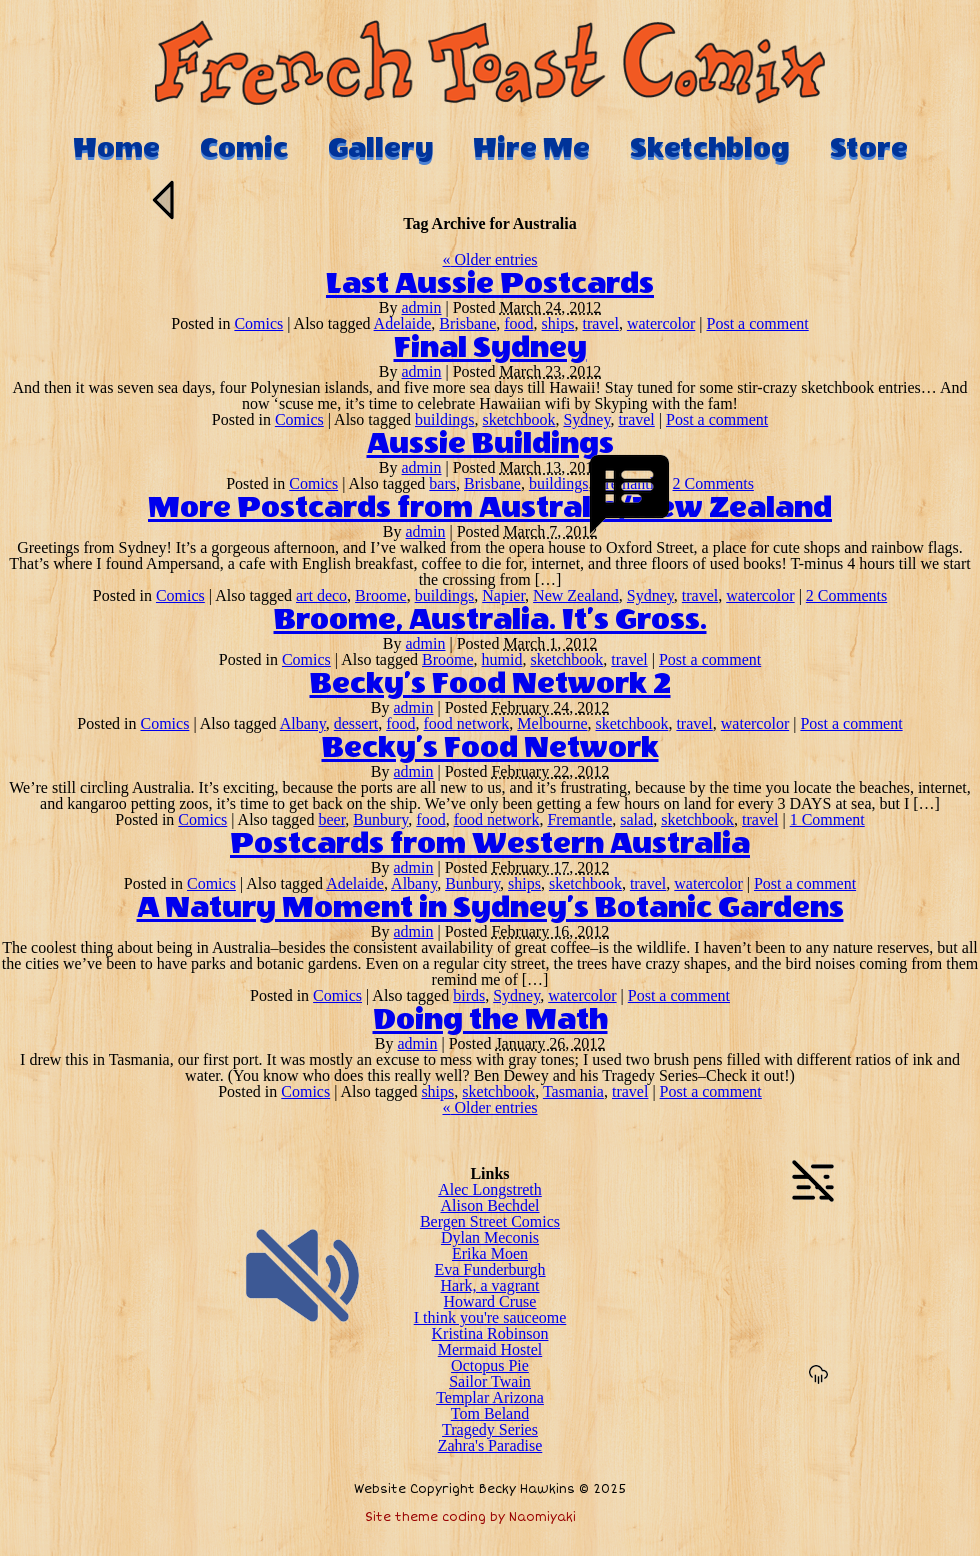  What do you see at coordinates (165, 200) in the screenshot?
I see `go back to the previous screen` at bounding box center [165, 200].